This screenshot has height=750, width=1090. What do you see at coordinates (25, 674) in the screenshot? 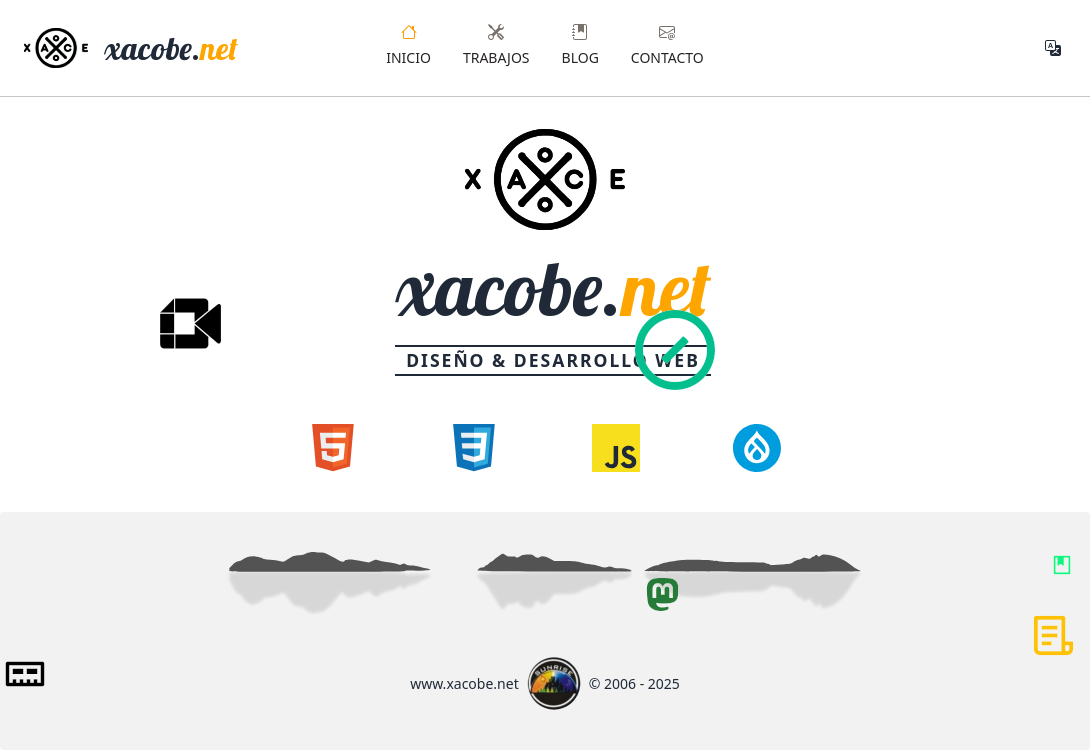
I see `view RAM or memory usage` at bounding box center [25, 674].